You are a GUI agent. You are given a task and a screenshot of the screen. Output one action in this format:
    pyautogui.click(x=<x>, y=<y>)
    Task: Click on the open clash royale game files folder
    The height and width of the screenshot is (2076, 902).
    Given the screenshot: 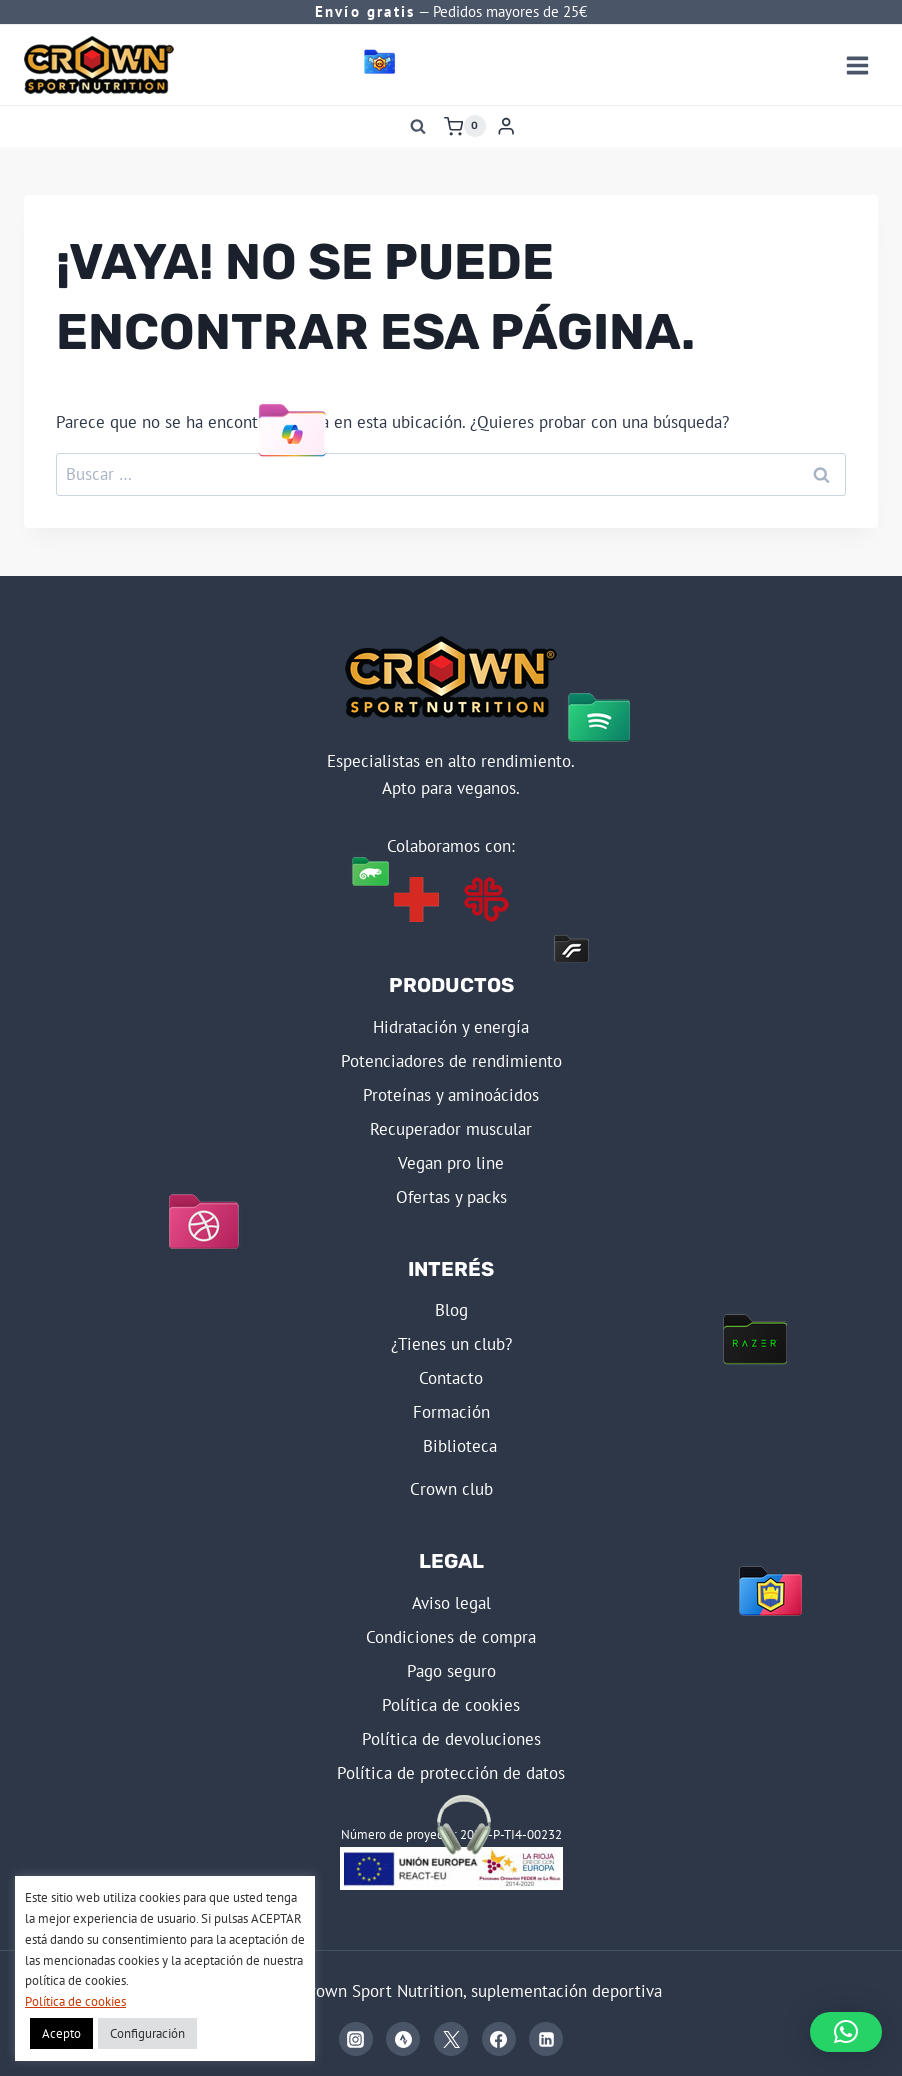 What is the action you would take?
    pyautogui.click(x=770, y=1592)
    